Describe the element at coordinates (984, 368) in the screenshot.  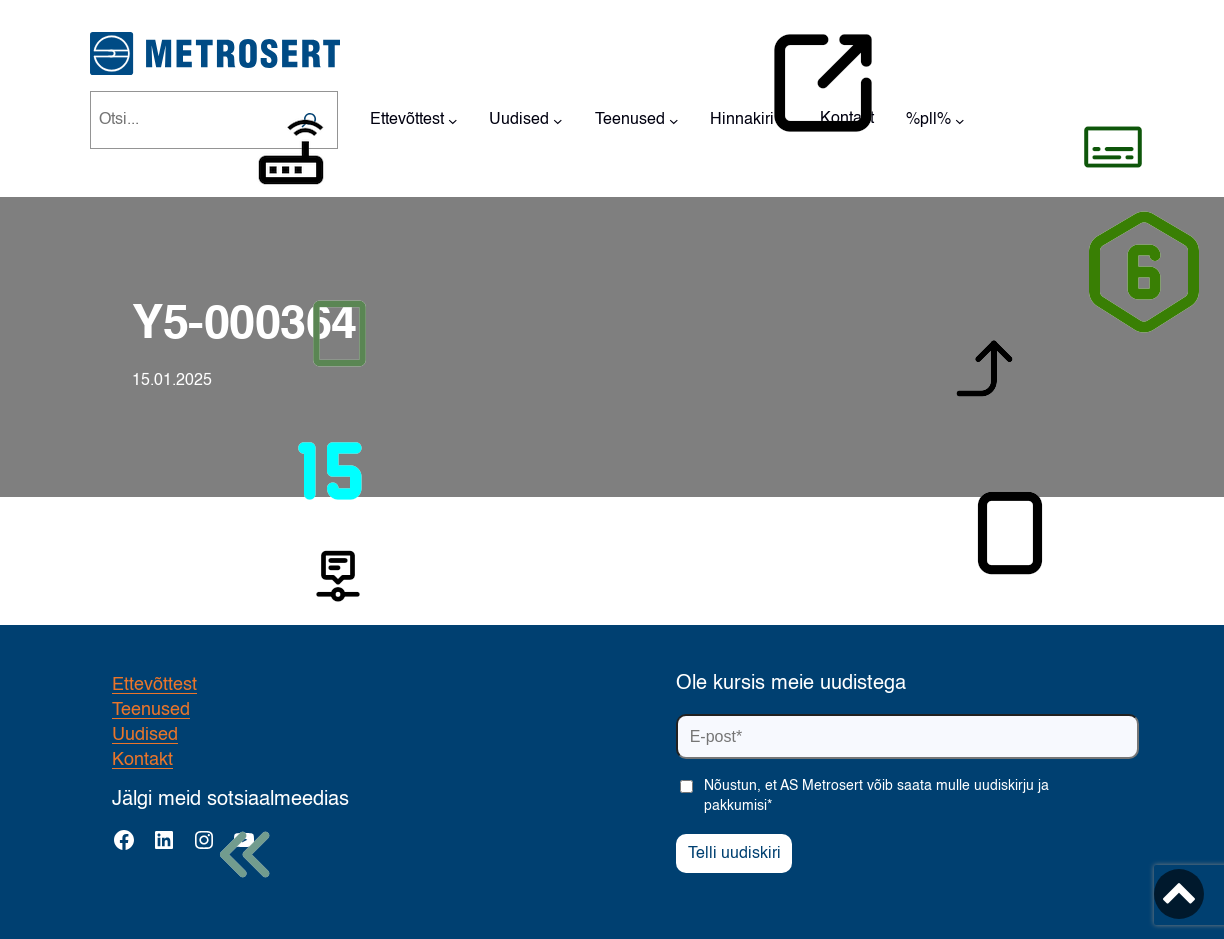
I see `navigate forward and up in a hierarchy` at that location.